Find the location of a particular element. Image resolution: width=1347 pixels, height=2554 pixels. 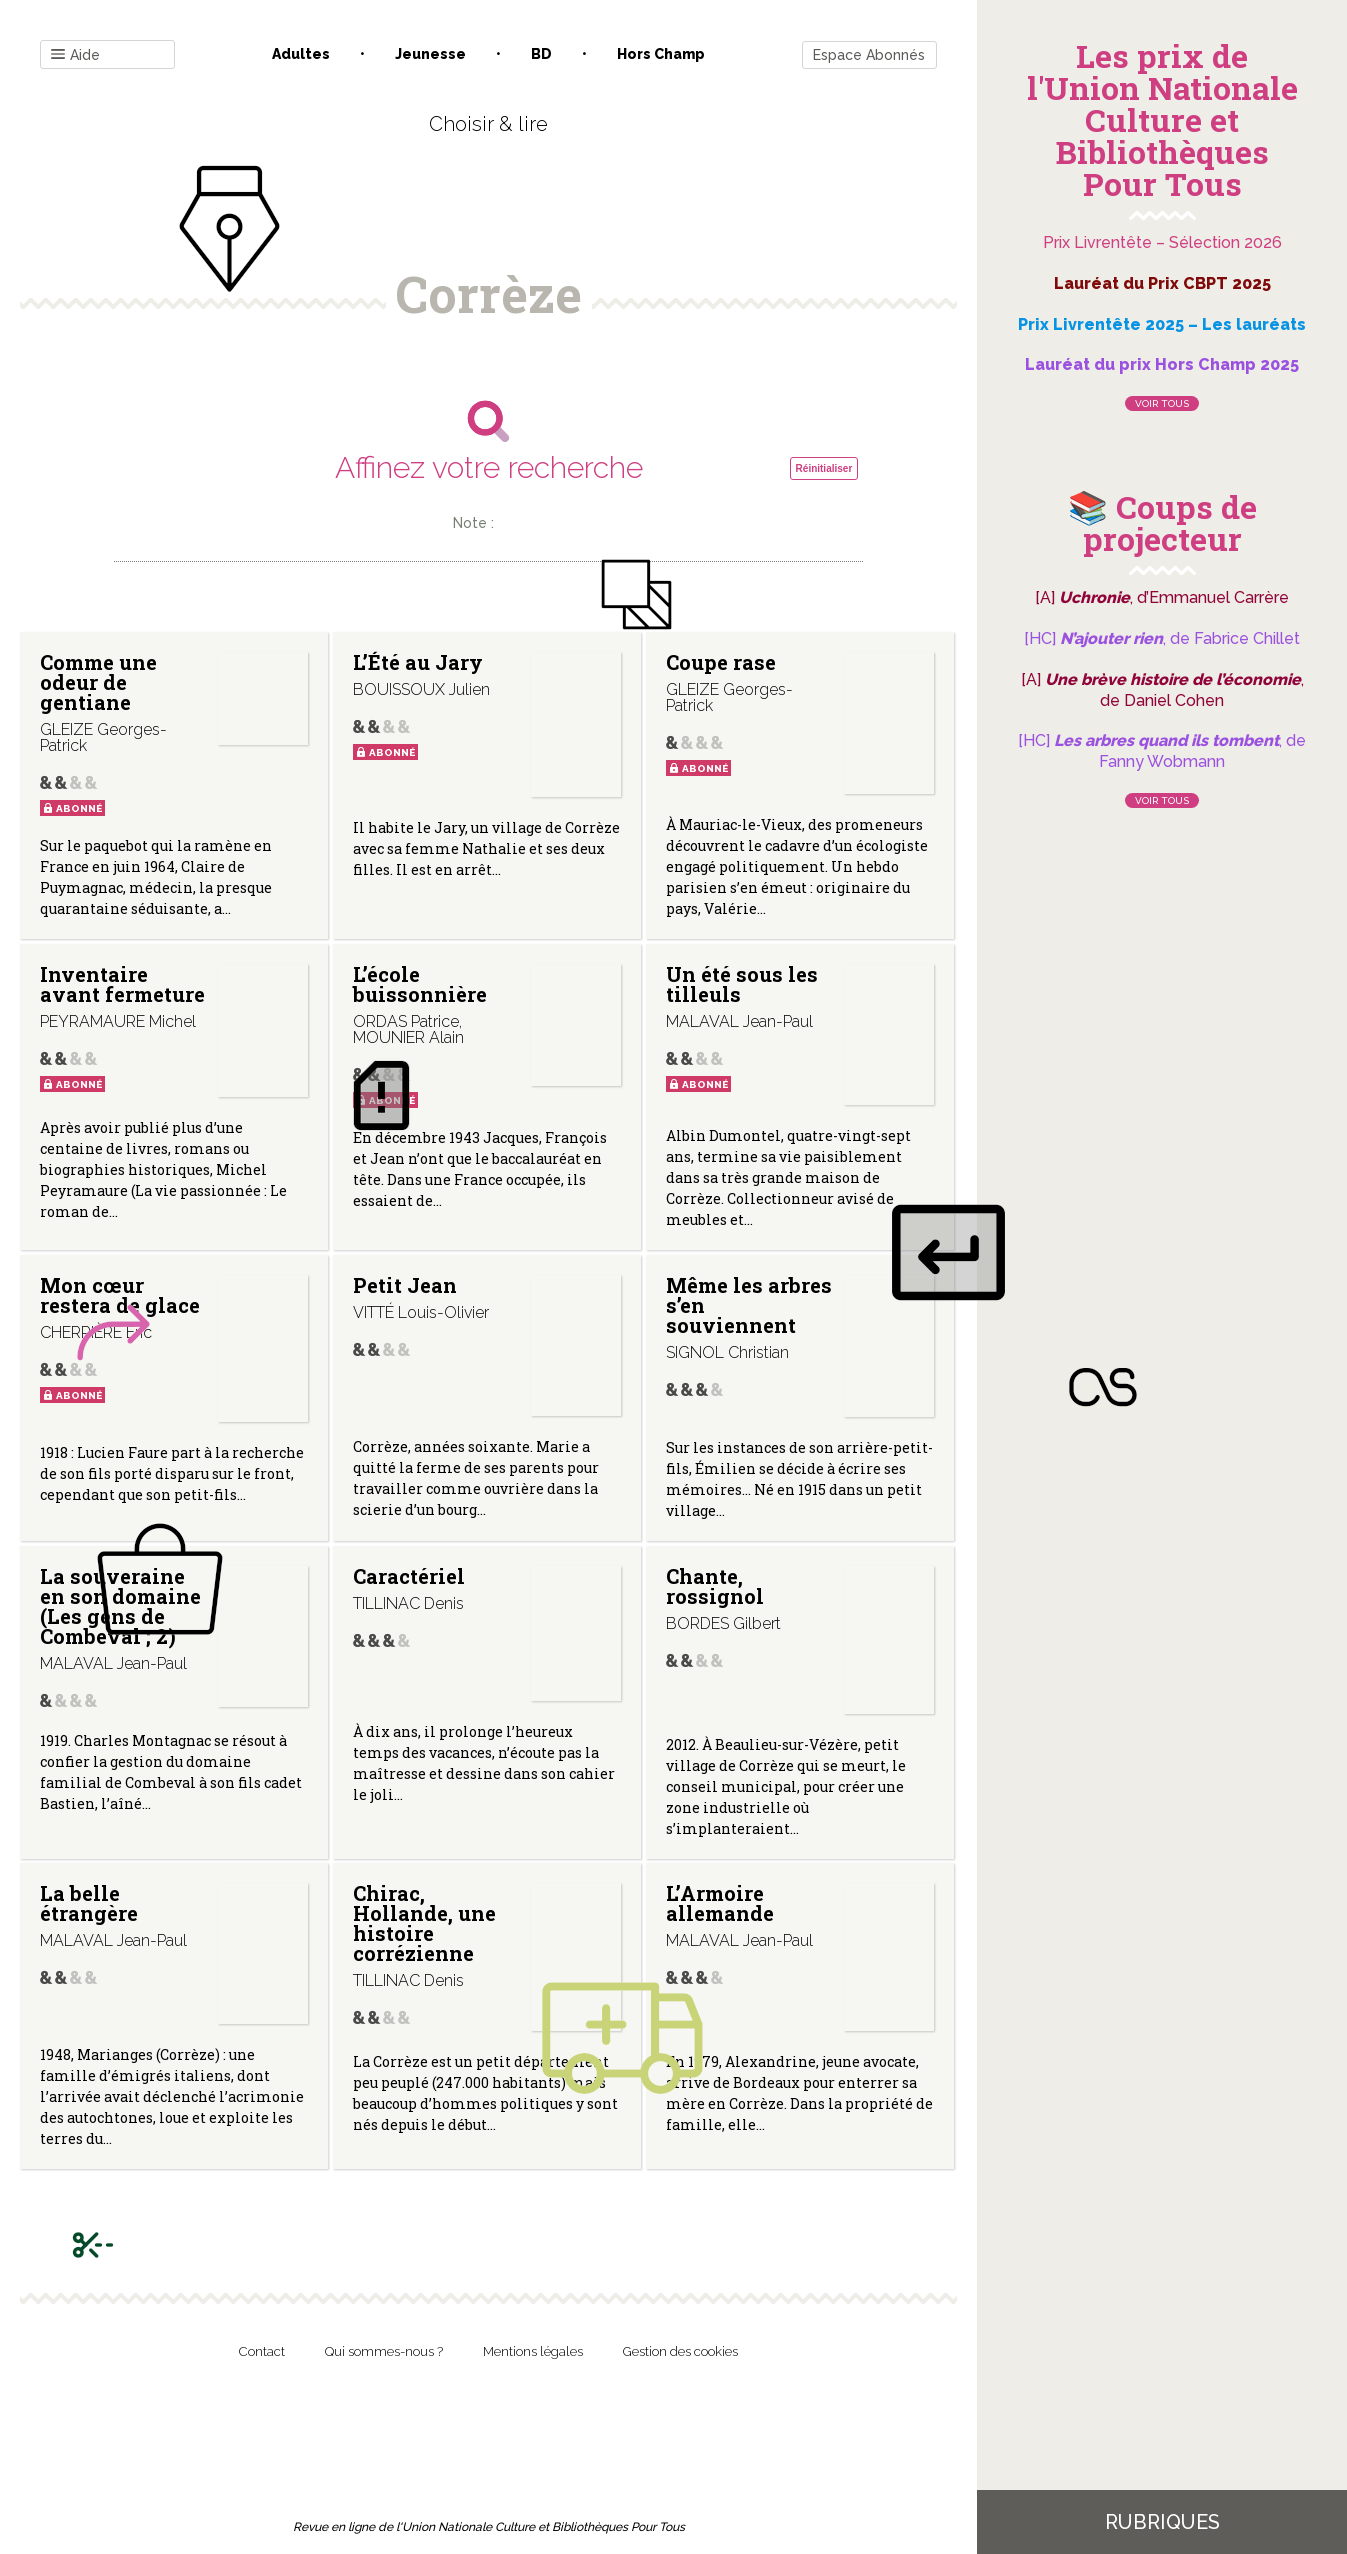

remove or subtract a selected item is located at coordinates (636, 594).